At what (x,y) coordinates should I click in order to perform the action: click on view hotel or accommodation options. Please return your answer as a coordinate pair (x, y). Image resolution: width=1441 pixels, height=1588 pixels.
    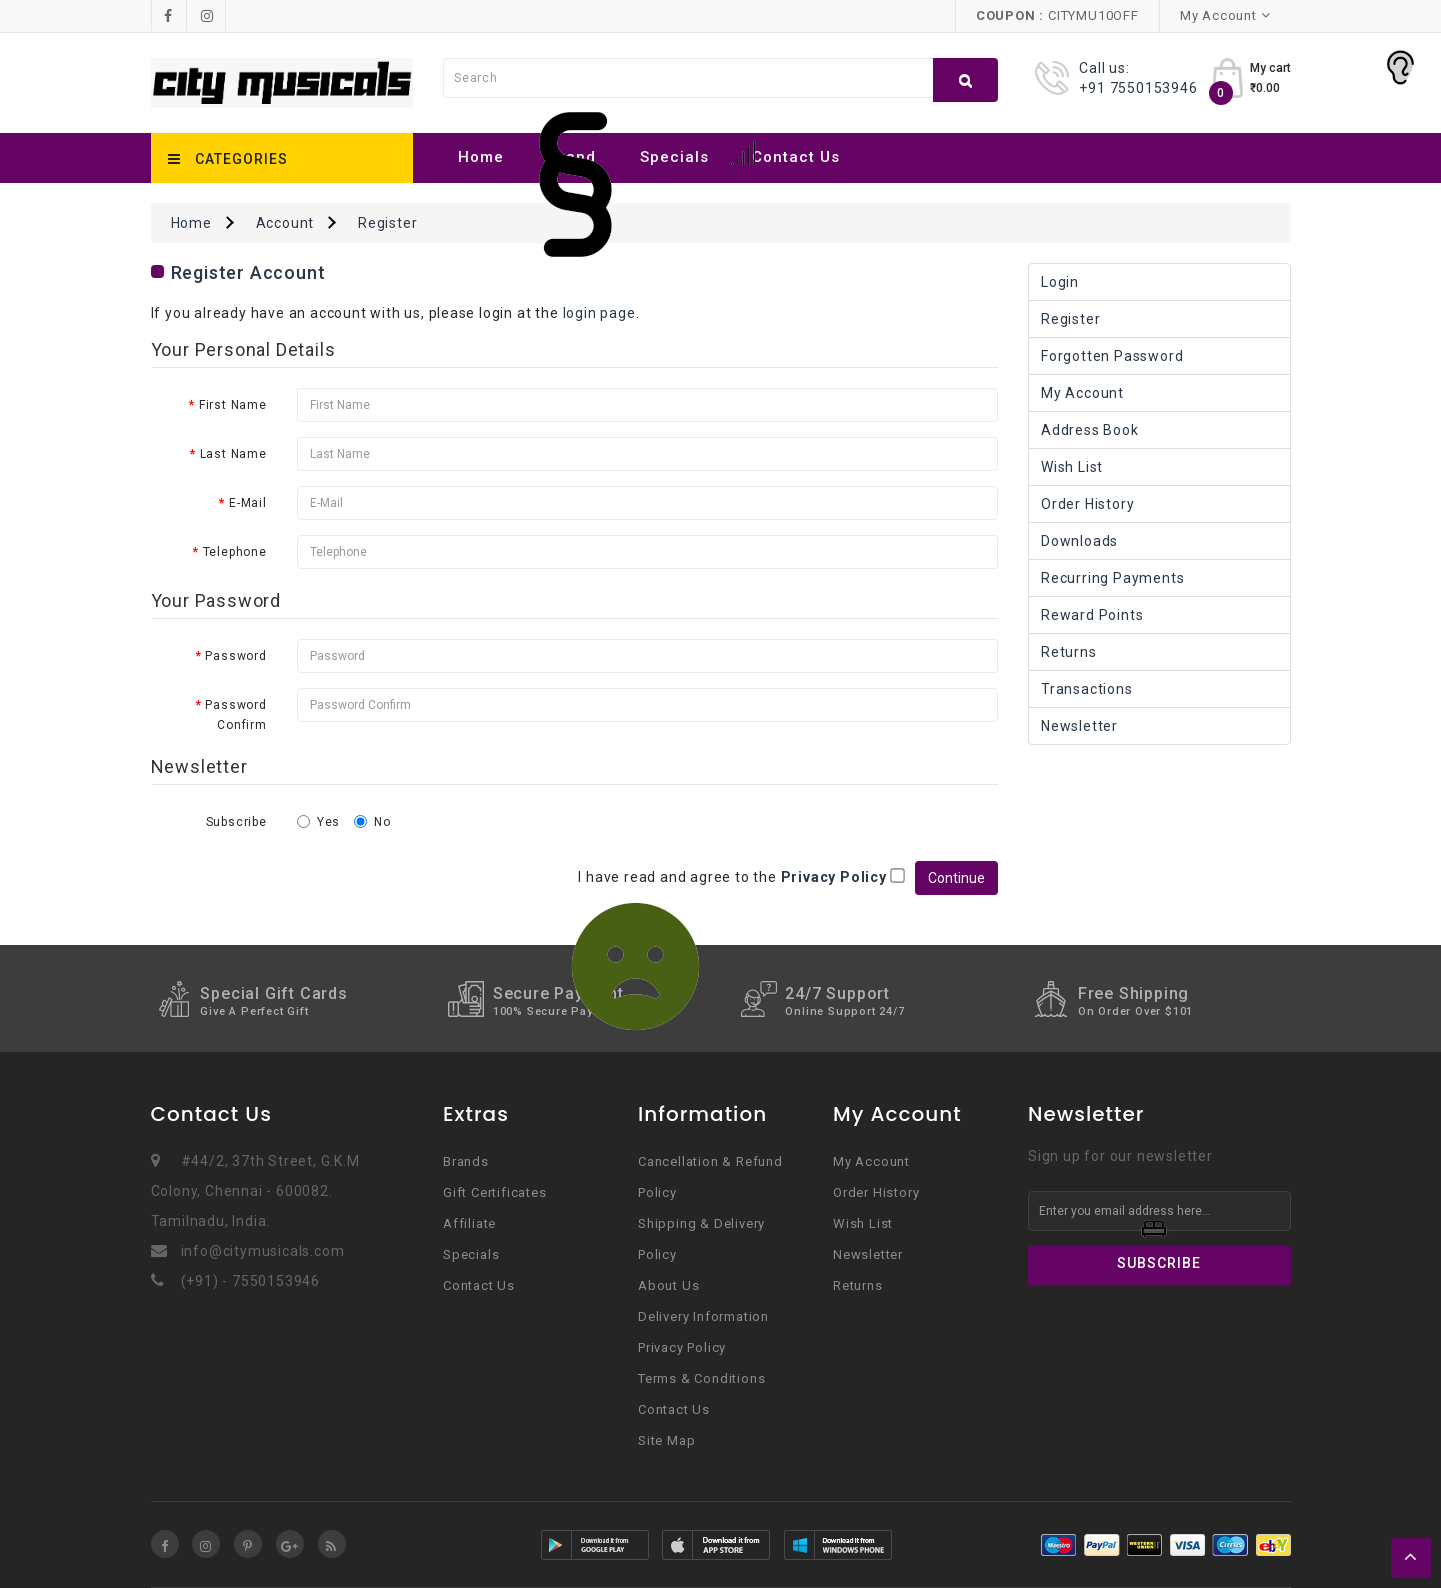
    Looking at the image, I should click on (1154, 1229).